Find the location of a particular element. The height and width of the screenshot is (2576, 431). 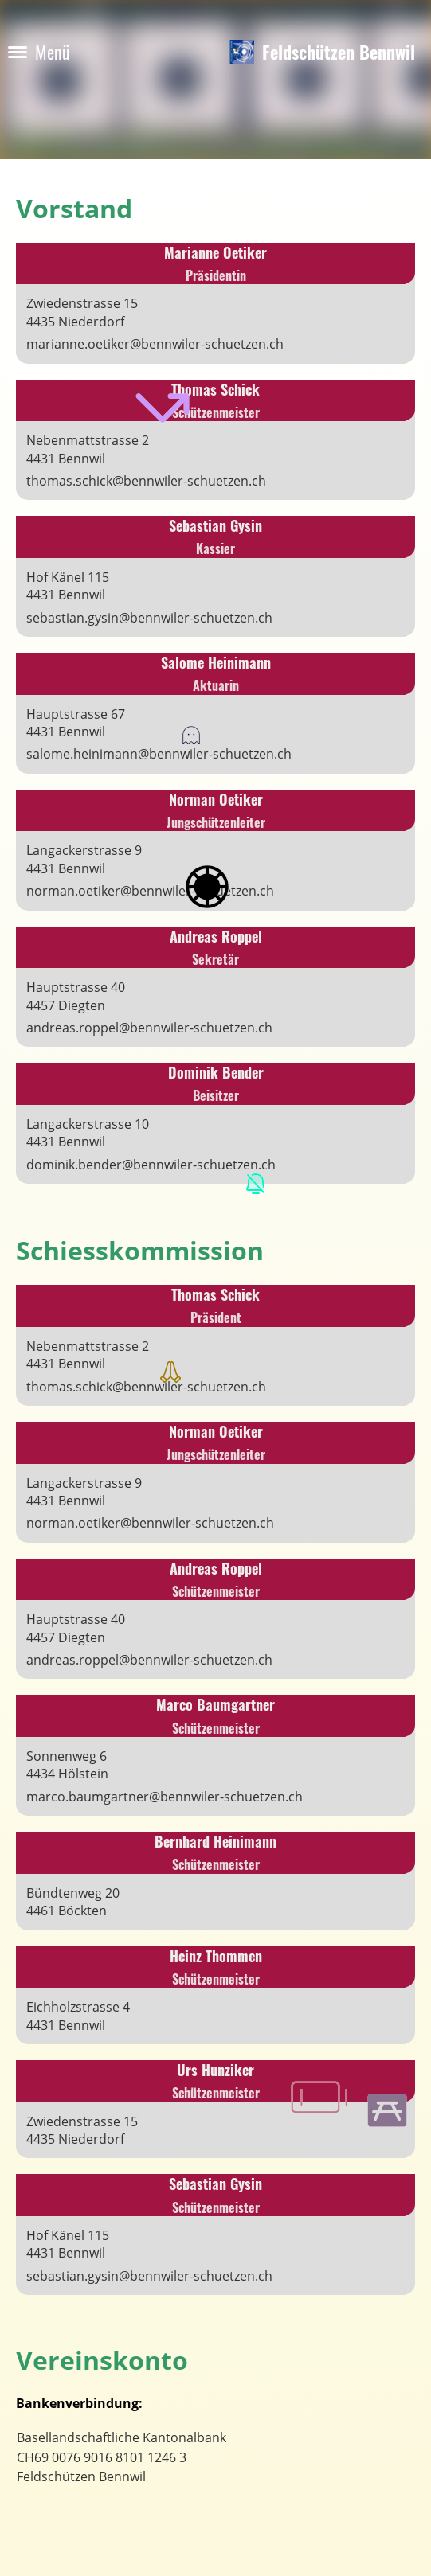

indicates low battery status is located at coordinates (318, 2097).